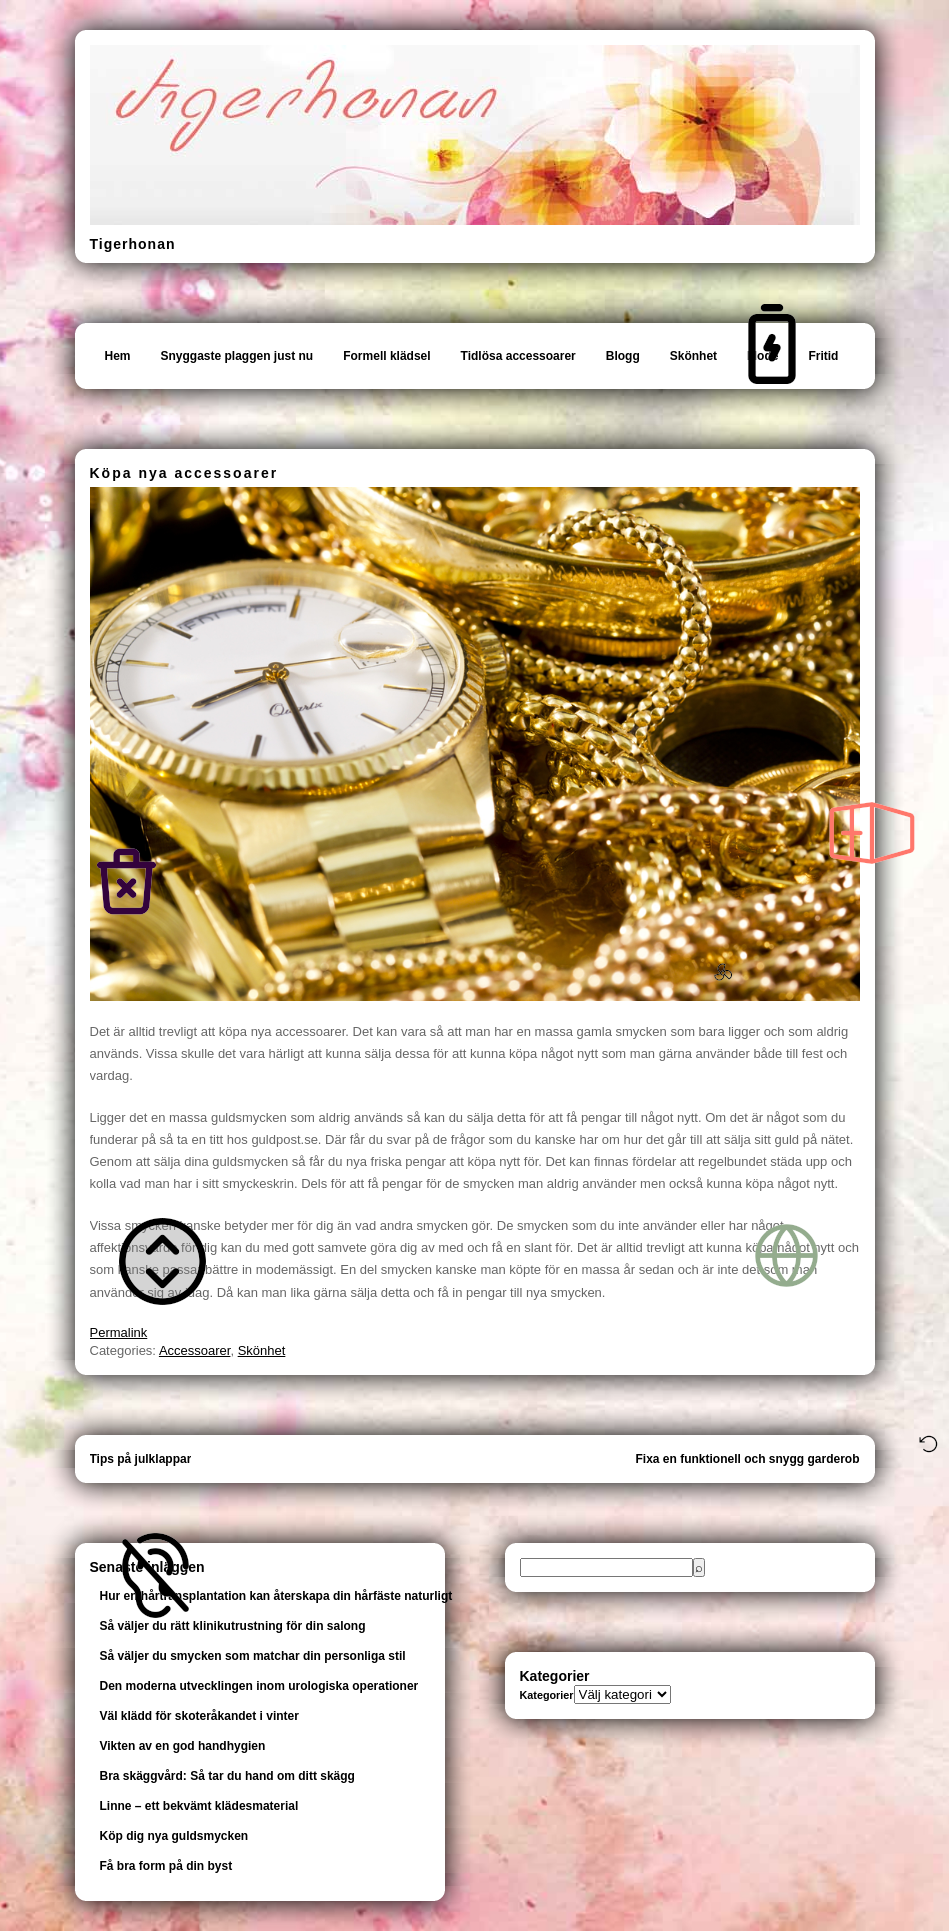 This screenshot has height=1931, width=949. I want to click on access website or browse the web, so click(786, 1255).